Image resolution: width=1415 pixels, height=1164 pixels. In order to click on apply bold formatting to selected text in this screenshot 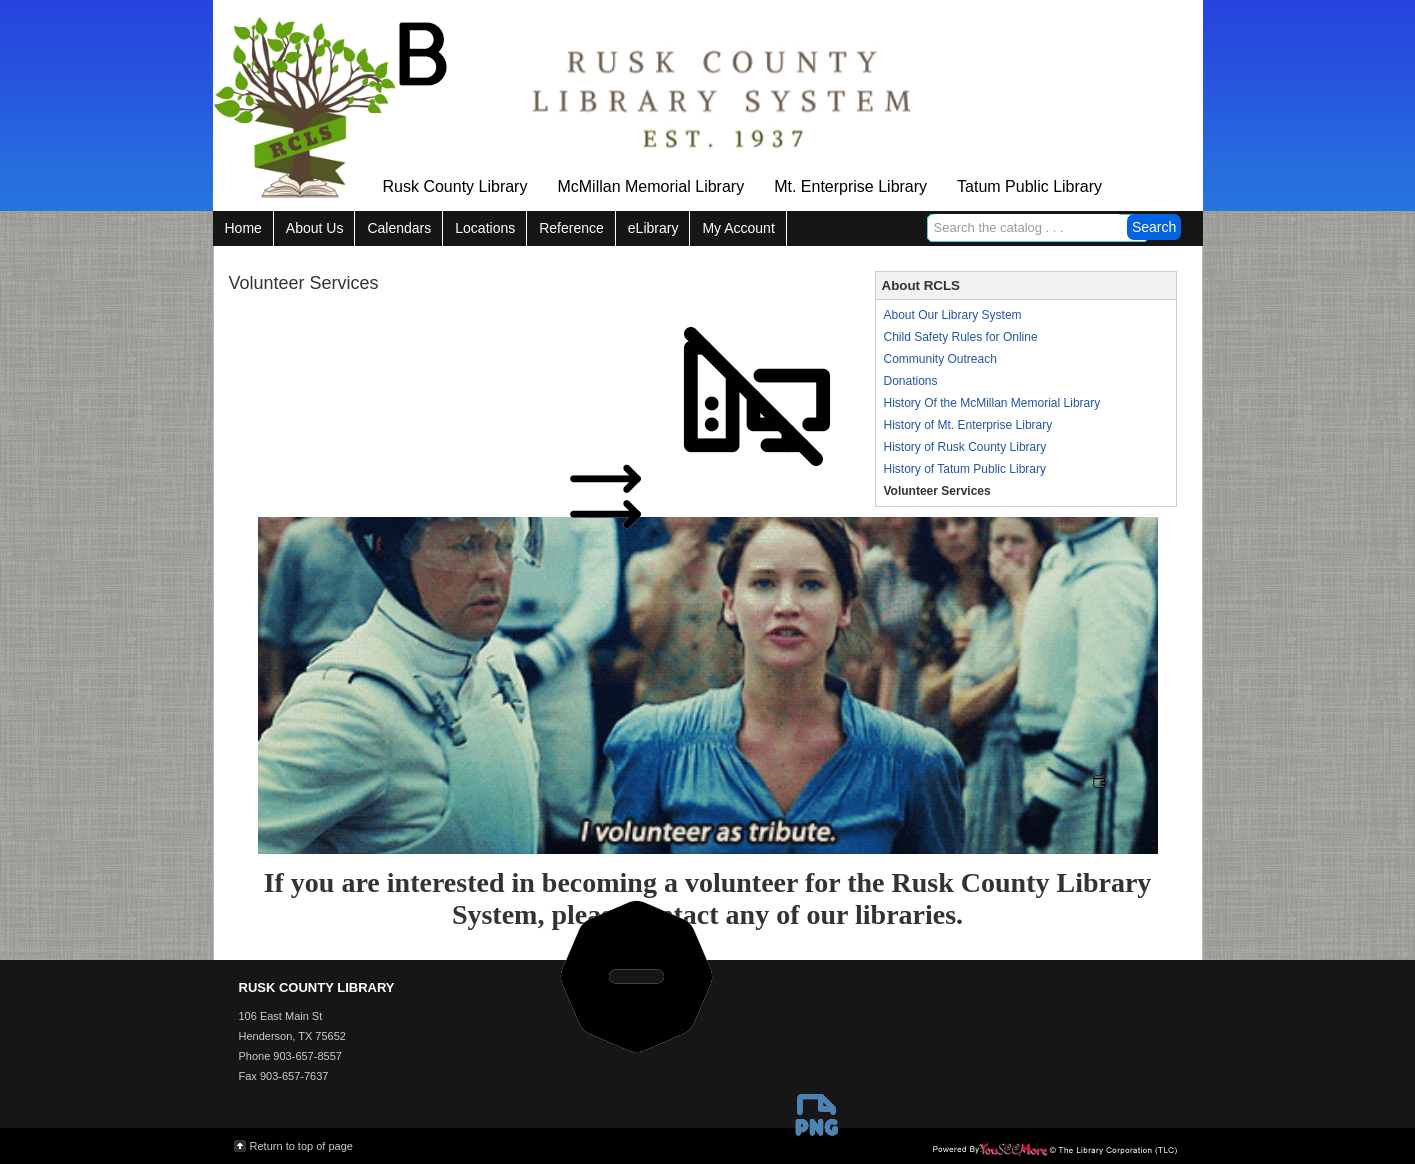, I will do `click(423, 54)`.